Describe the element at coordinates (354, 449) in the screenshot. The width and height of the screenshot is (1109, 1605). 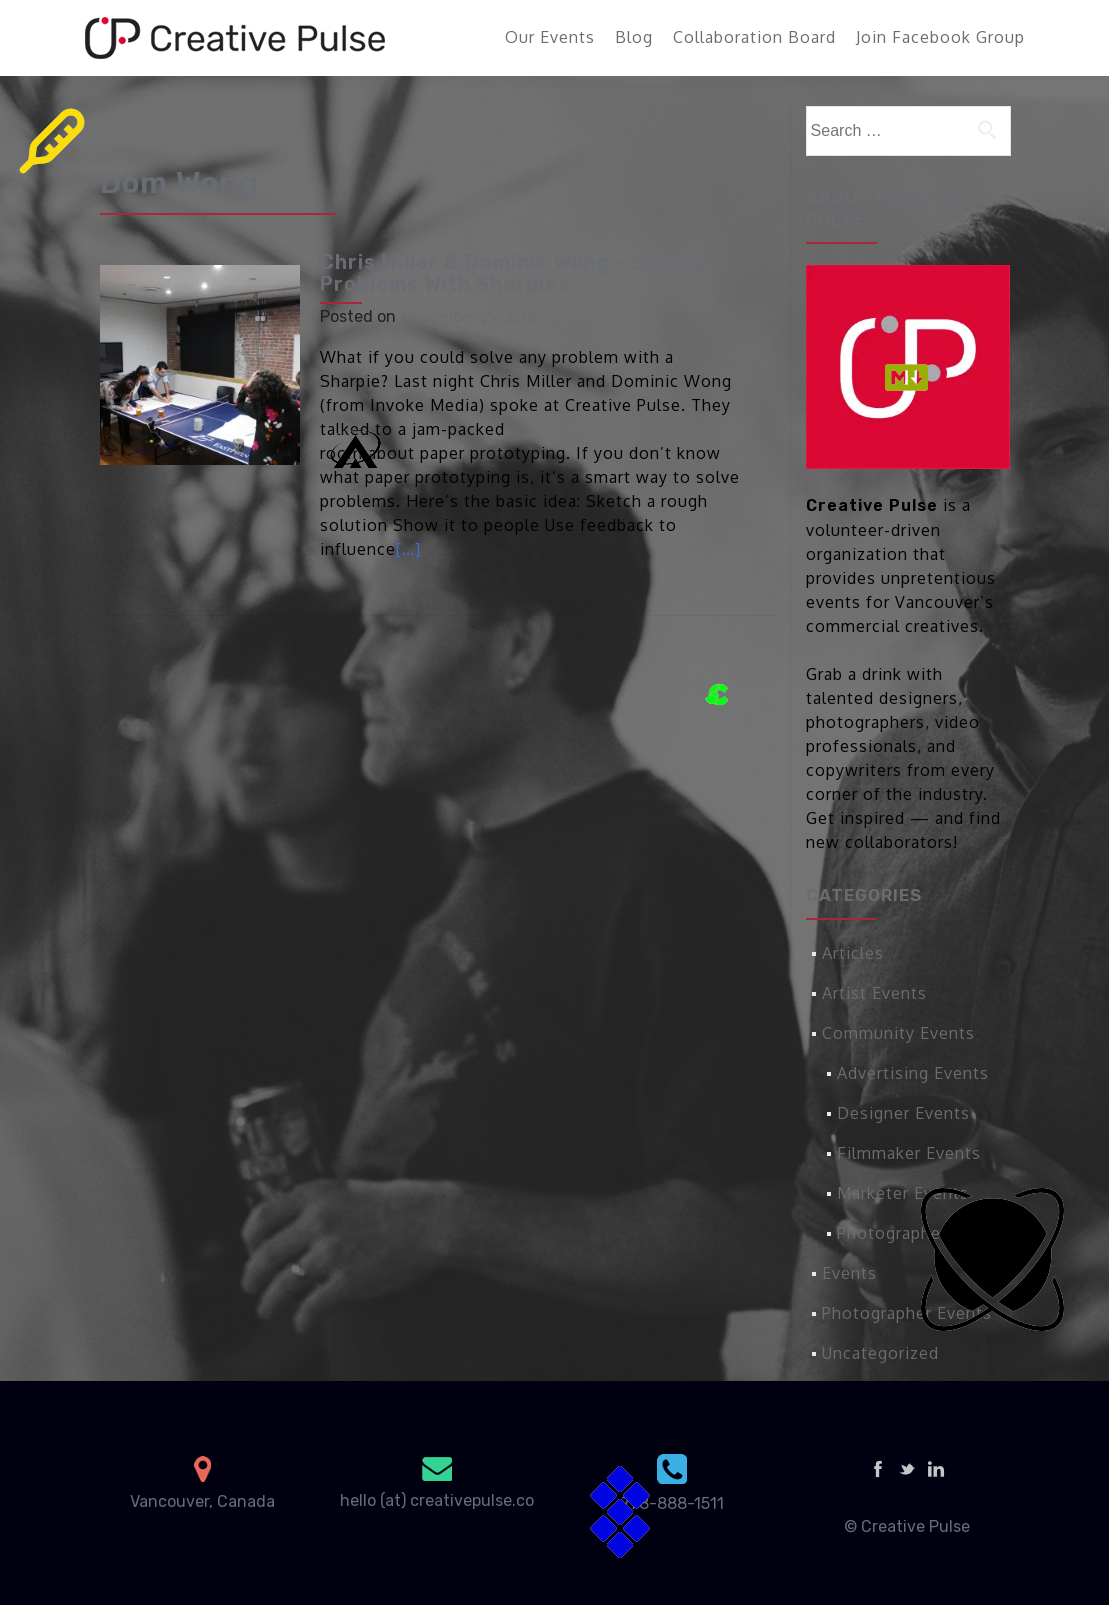
I see `asymmetrik company logo` at that location.